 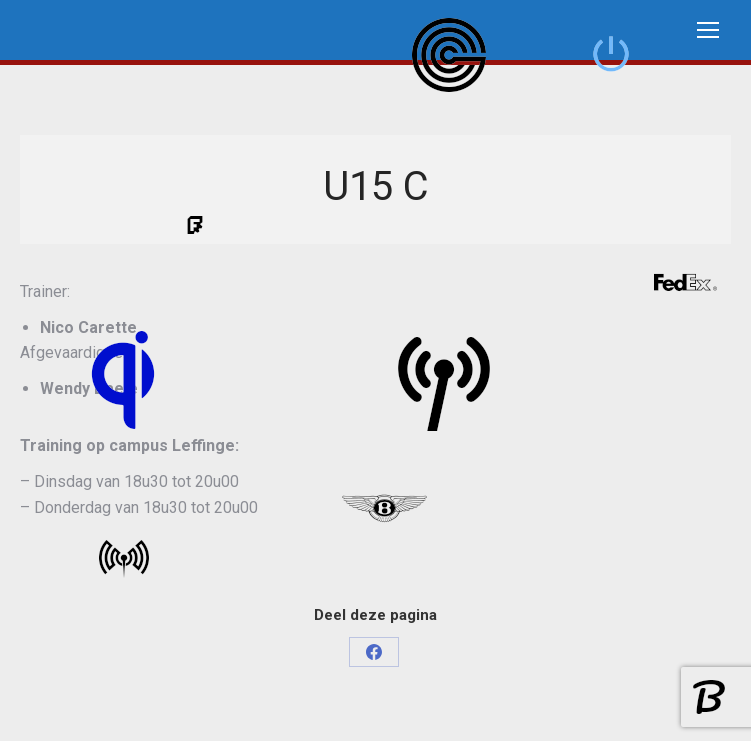 What do you see at coordinates (709, 697) in the screenshot?
I see `open brandfetch brand asset platform` at bounding box center [709, 697].